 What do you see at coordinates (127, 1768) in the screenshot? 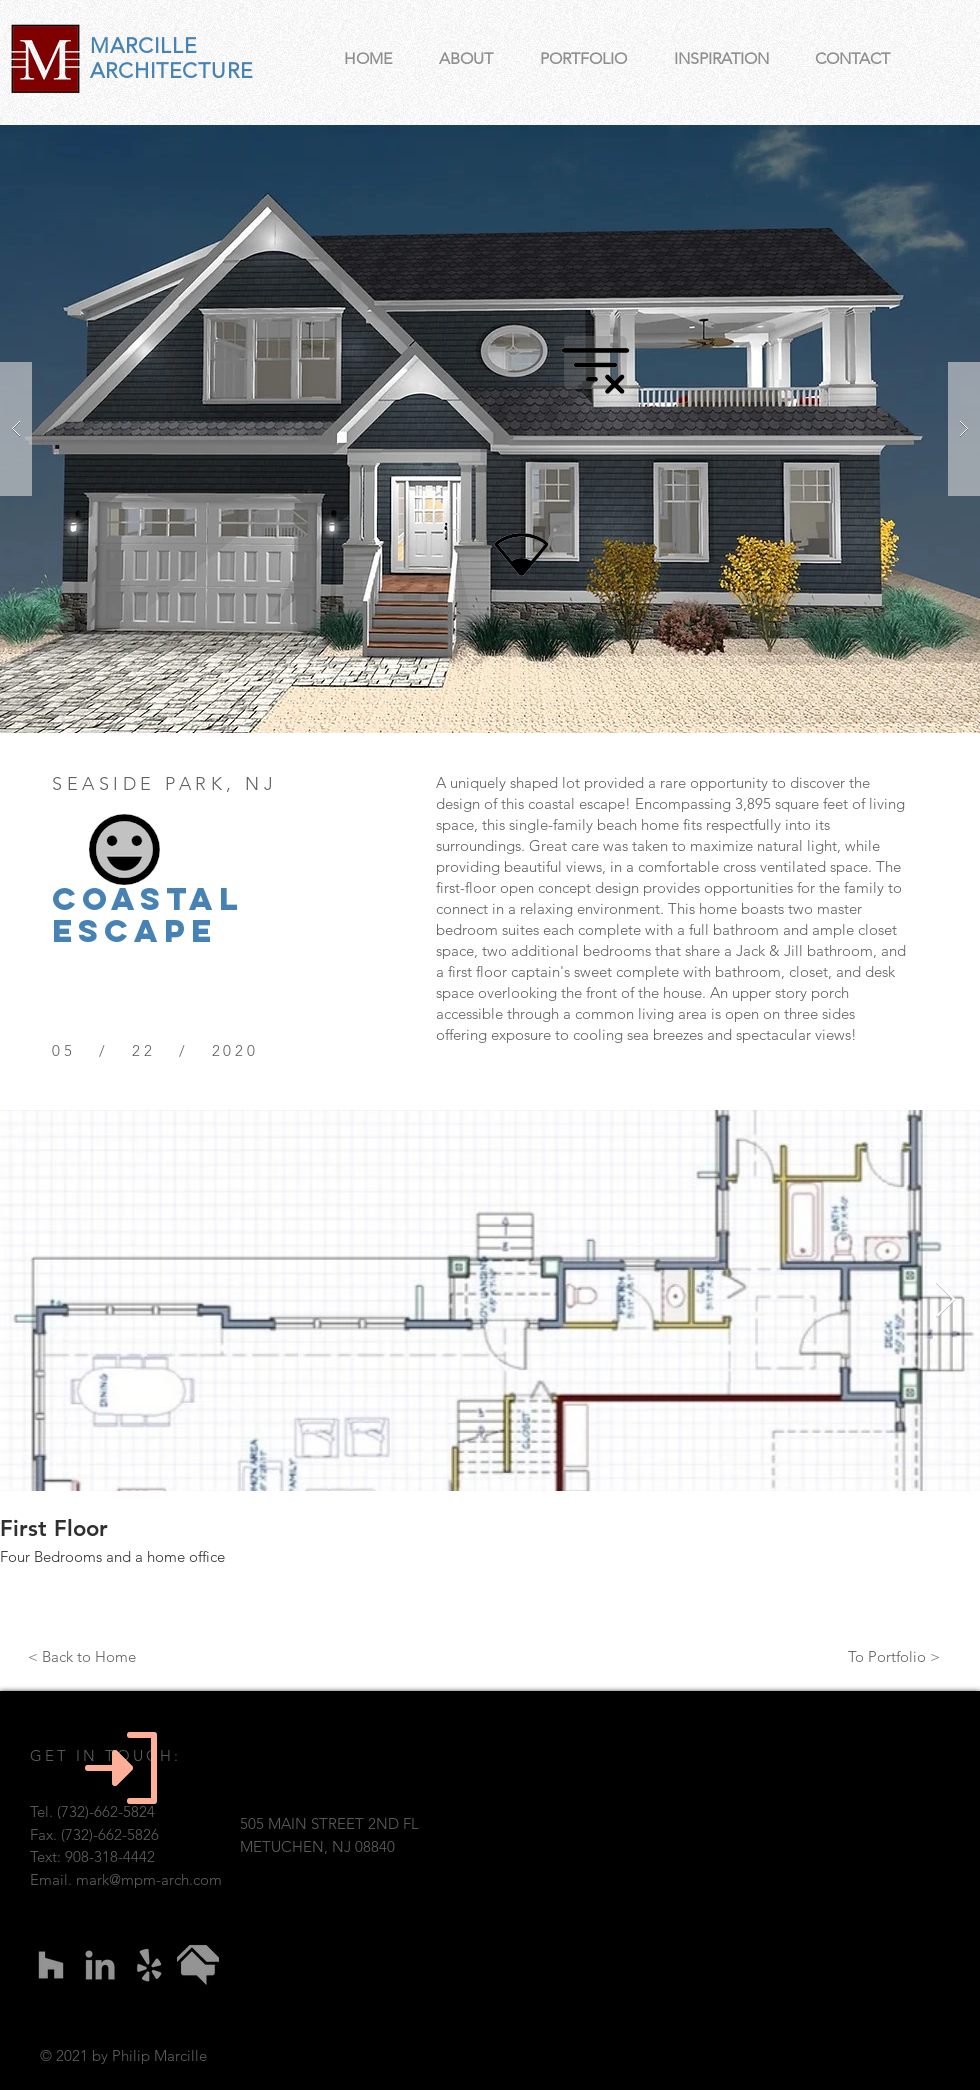
I see `sign in to your account` at bounding box center [127, 1768].